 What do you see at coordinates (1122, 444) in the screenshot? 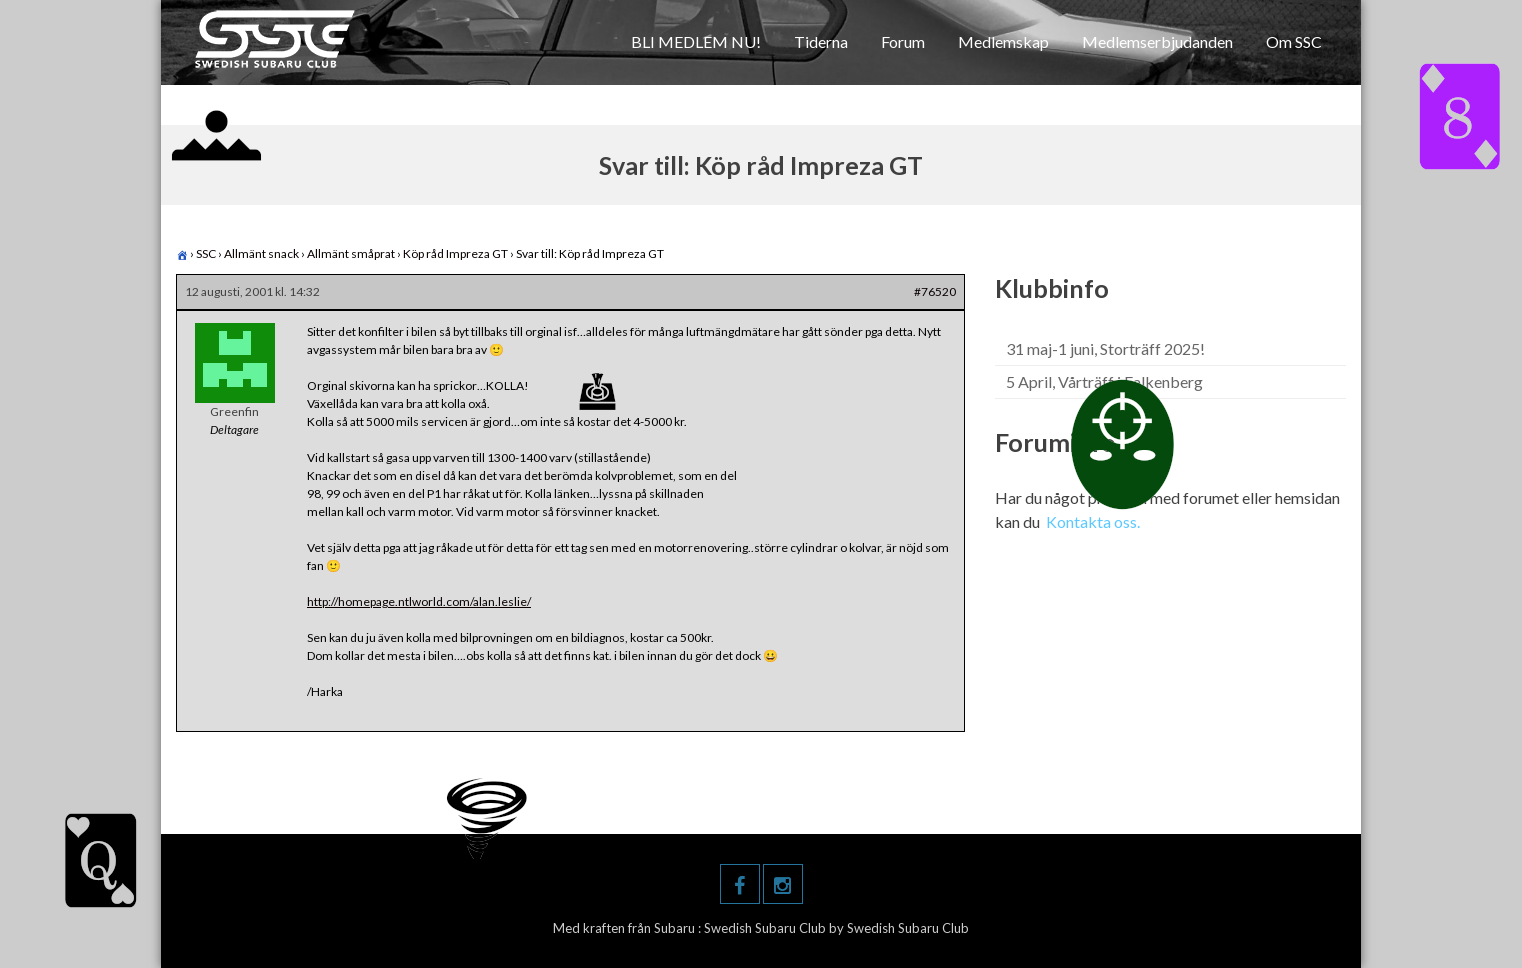
I see `headshot or critical hit indicator in a game` at bounding box center [1122, 444].